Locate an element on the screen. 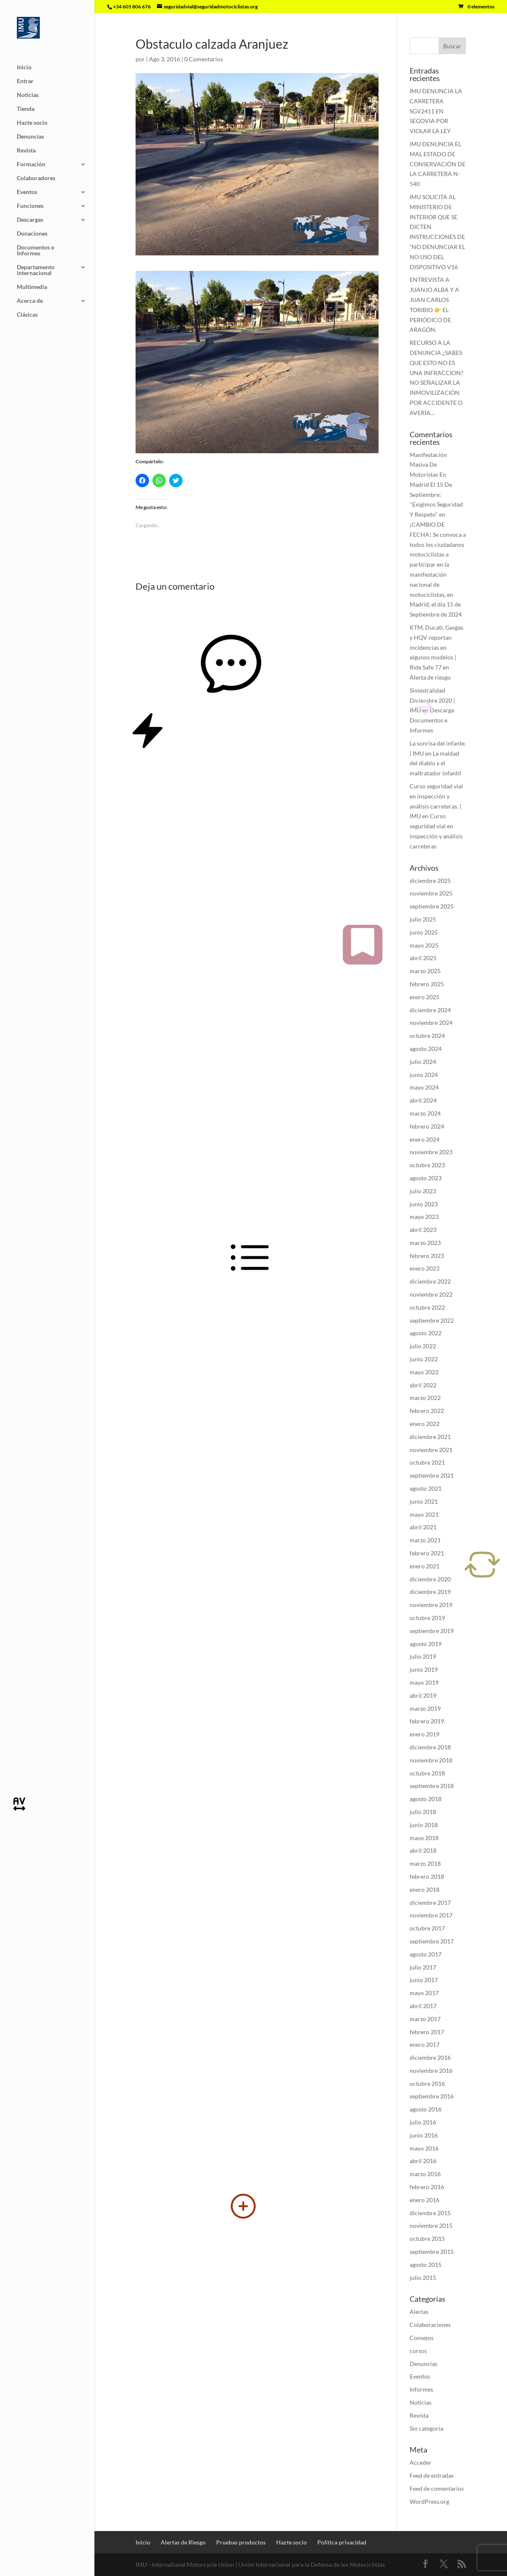 Image resolution: width=507 pixels, height=2576 pixels. save or bookmark this item is located at coordinates (363, 945).